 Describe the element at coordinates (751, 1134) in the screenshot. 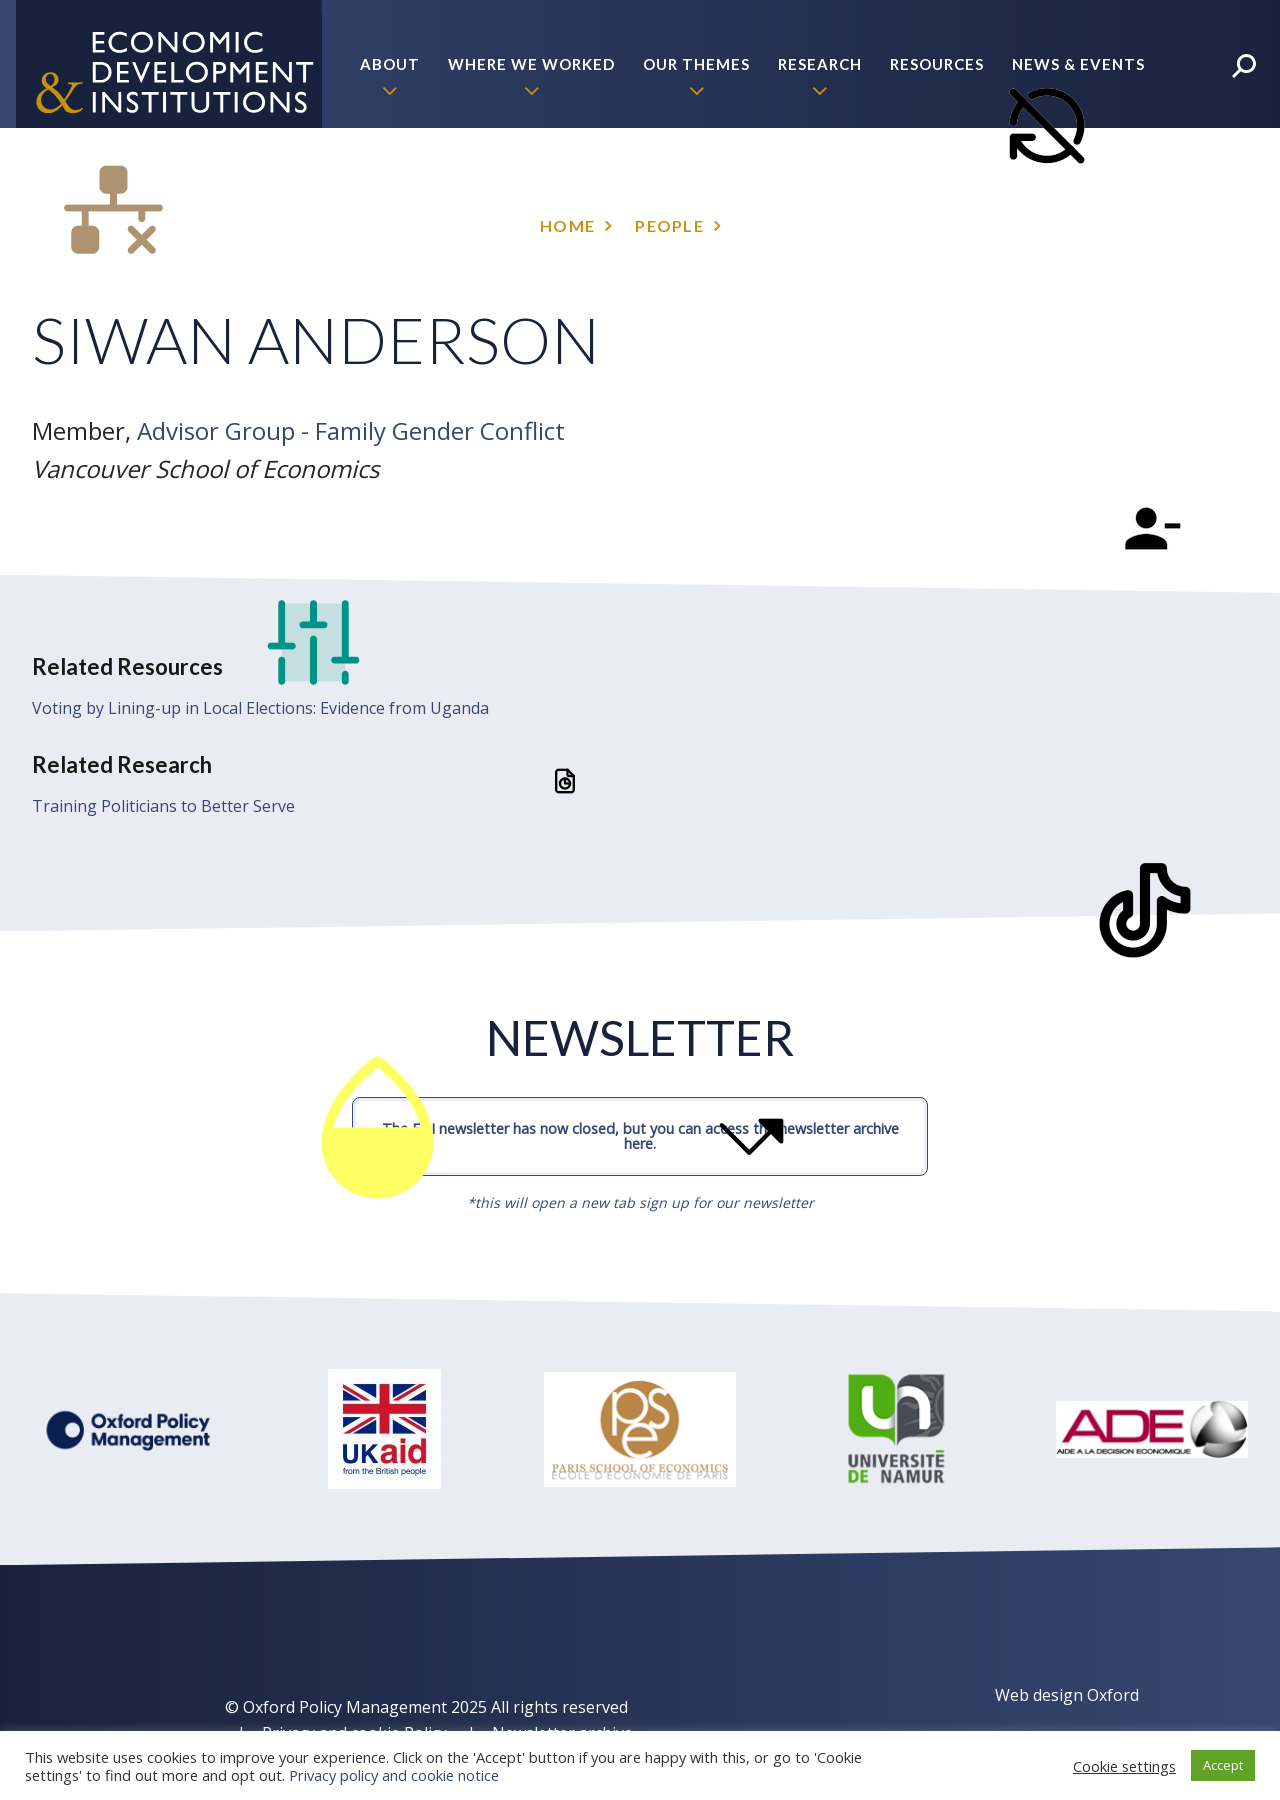

I see `reply to a message or email` at that location.